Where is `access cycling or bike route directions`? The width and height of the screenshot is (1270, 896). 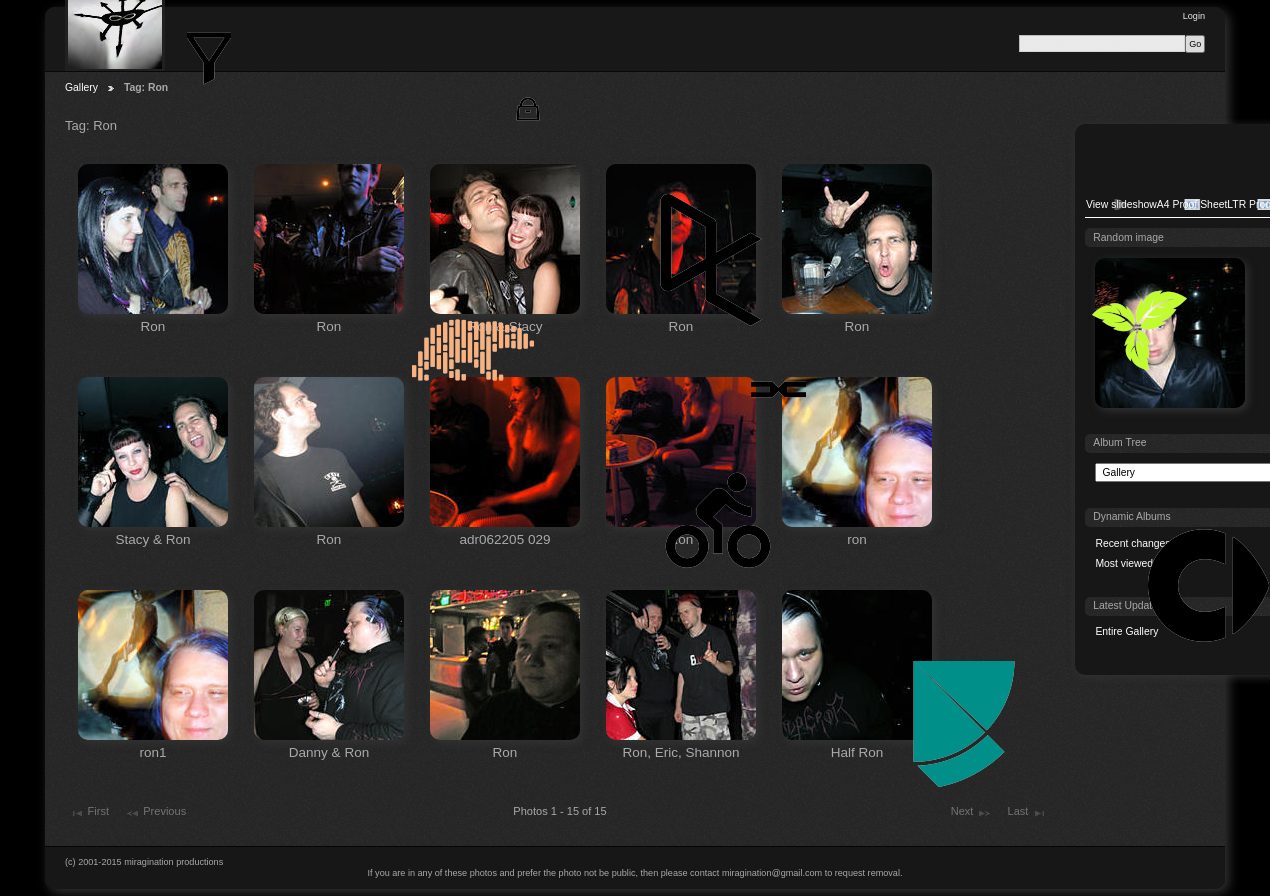
access cycling or bike route directions is located at coordinates (718, 525).